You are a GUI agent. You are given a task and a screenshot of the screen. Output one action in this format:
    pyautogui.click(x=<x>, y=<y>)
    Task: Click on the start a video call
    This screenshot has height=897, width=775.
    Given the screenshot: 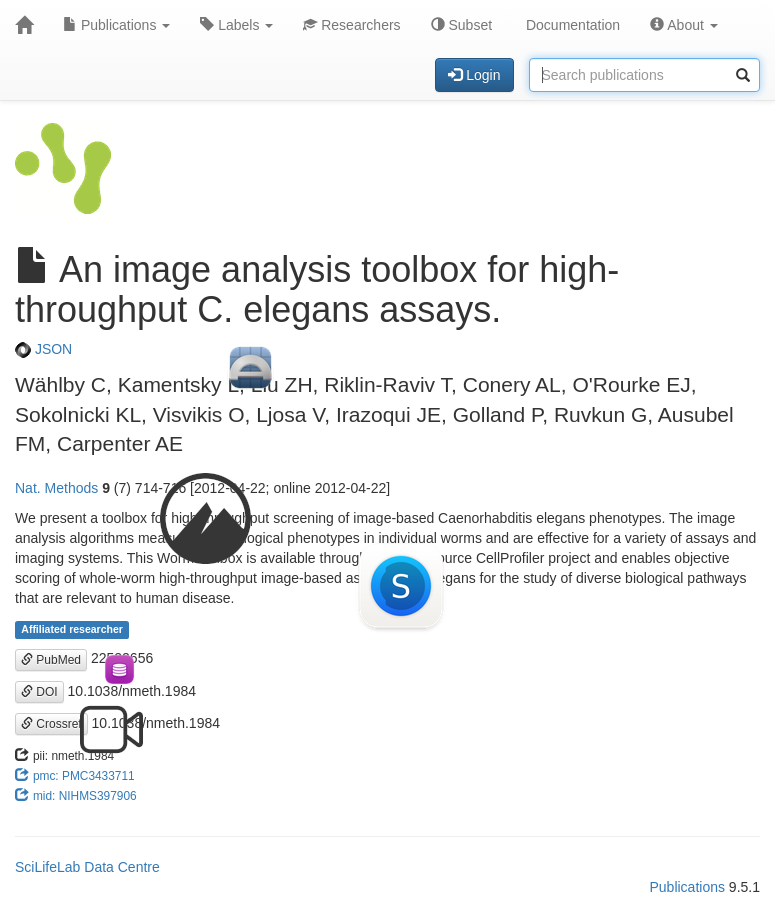 What is the action you would take?
    pyautogui.click(x=111, y=729)
    